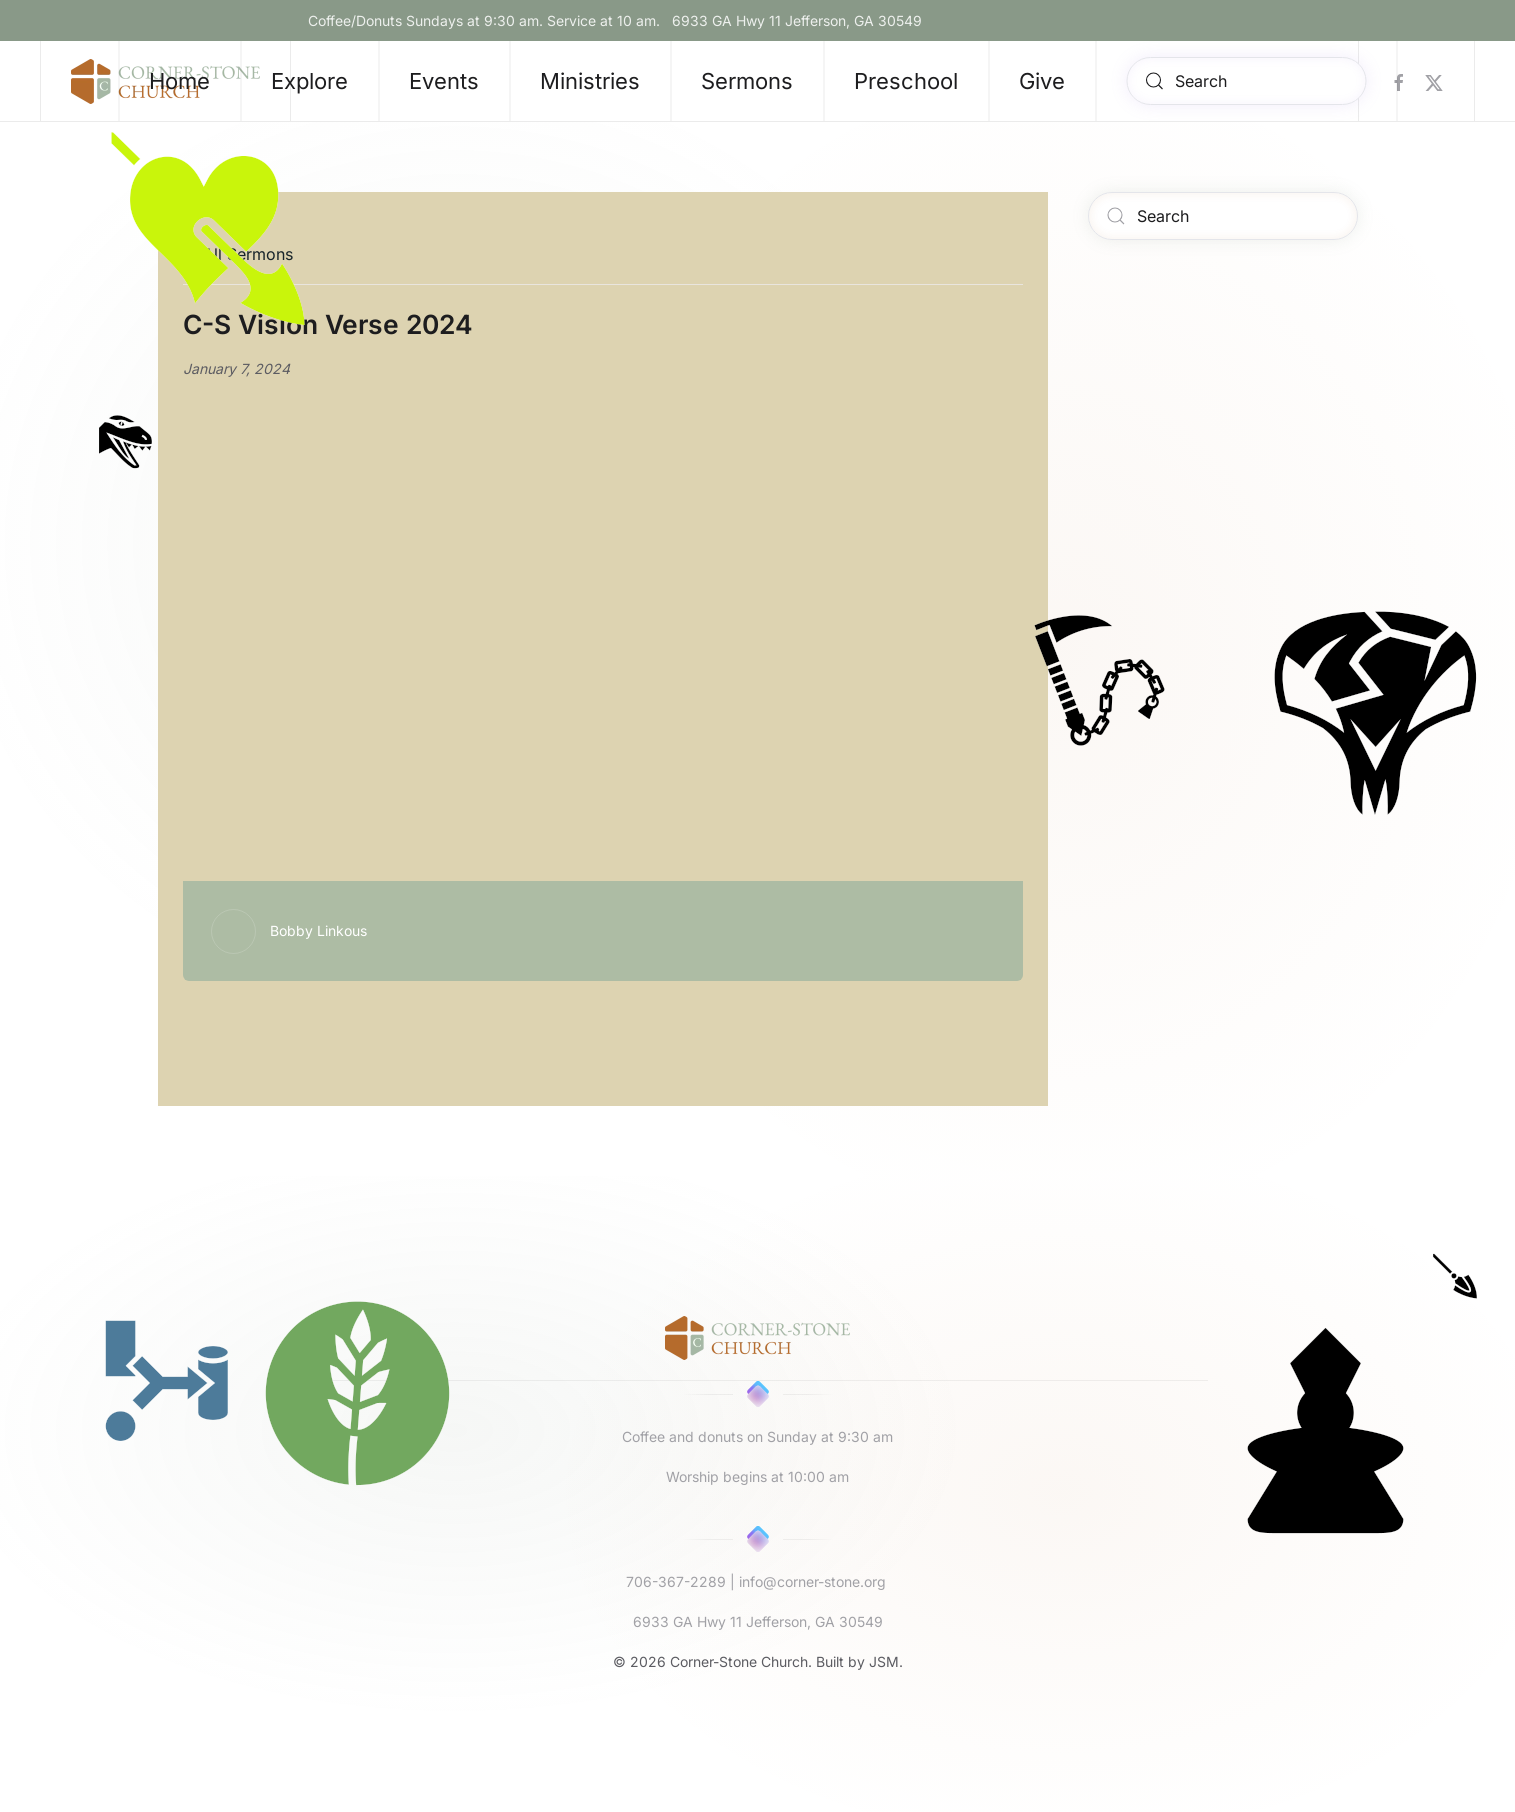 The image size is (1515, 1812). What do you see at coordinates (168, 1383) in the screenshot?
I see `open the crafting menu` at bounding box center [168, 1383].